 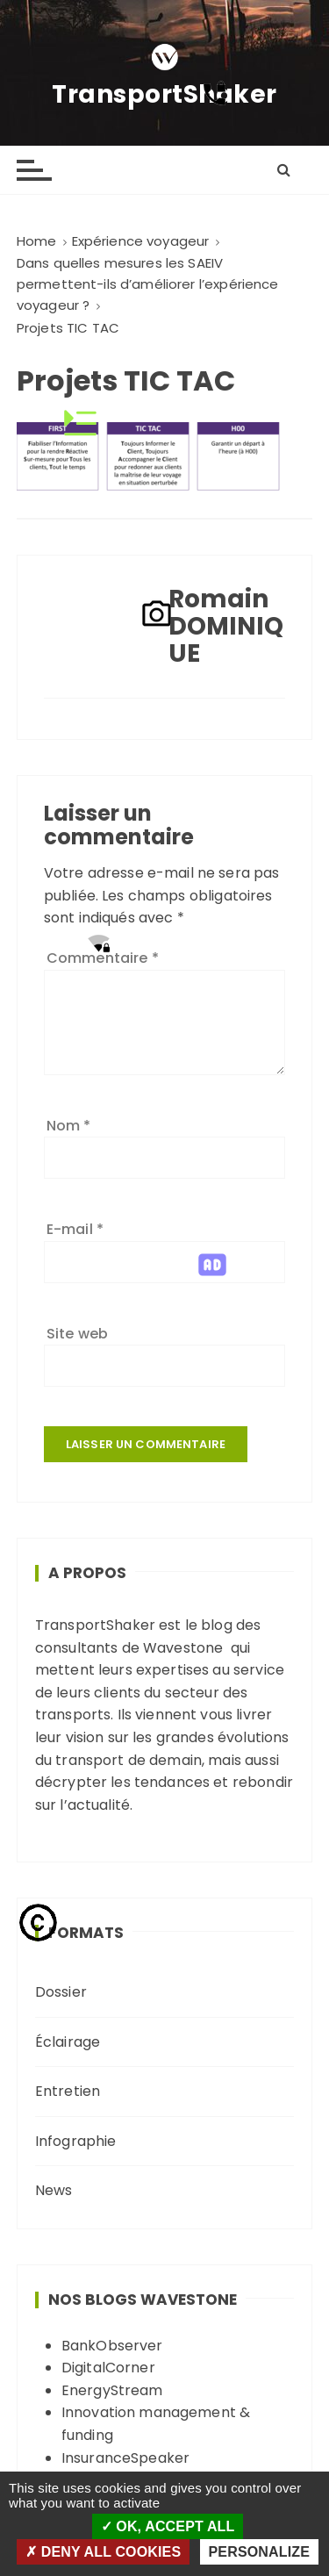 I want to click on increase text indentation, so click(x=80, y=423).